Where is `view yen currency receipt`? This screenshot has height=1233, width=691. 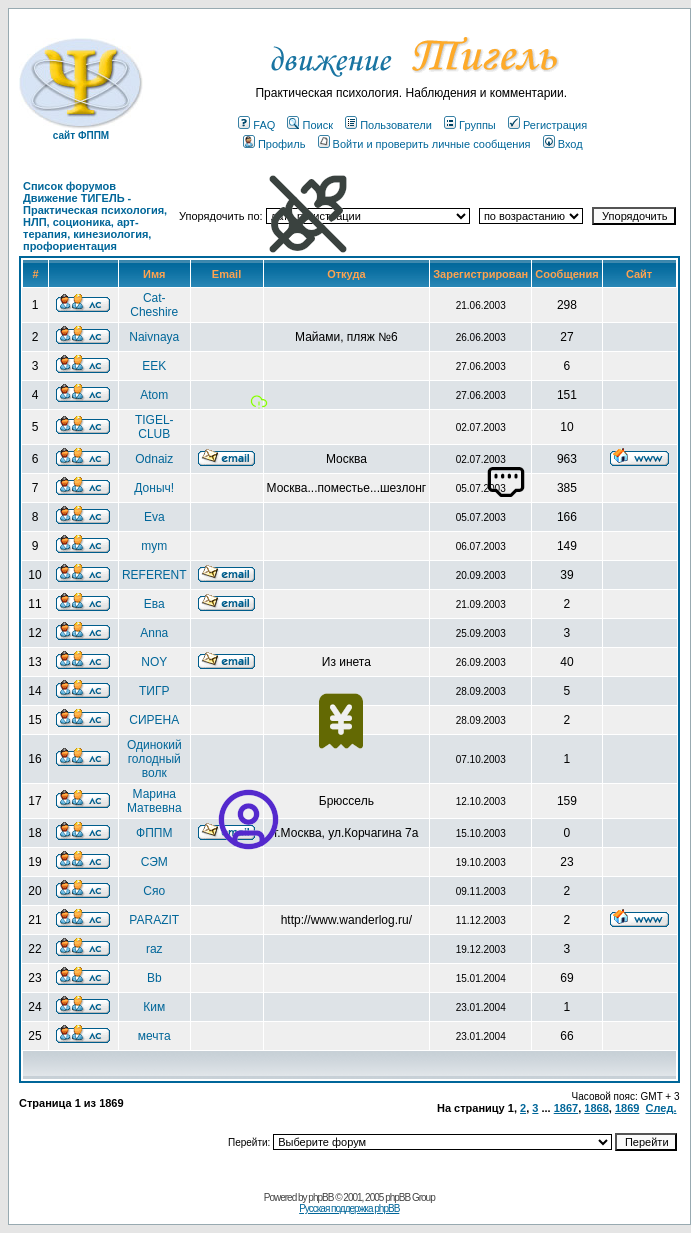 view yen currency receipt is located at coordinates (341, 721).